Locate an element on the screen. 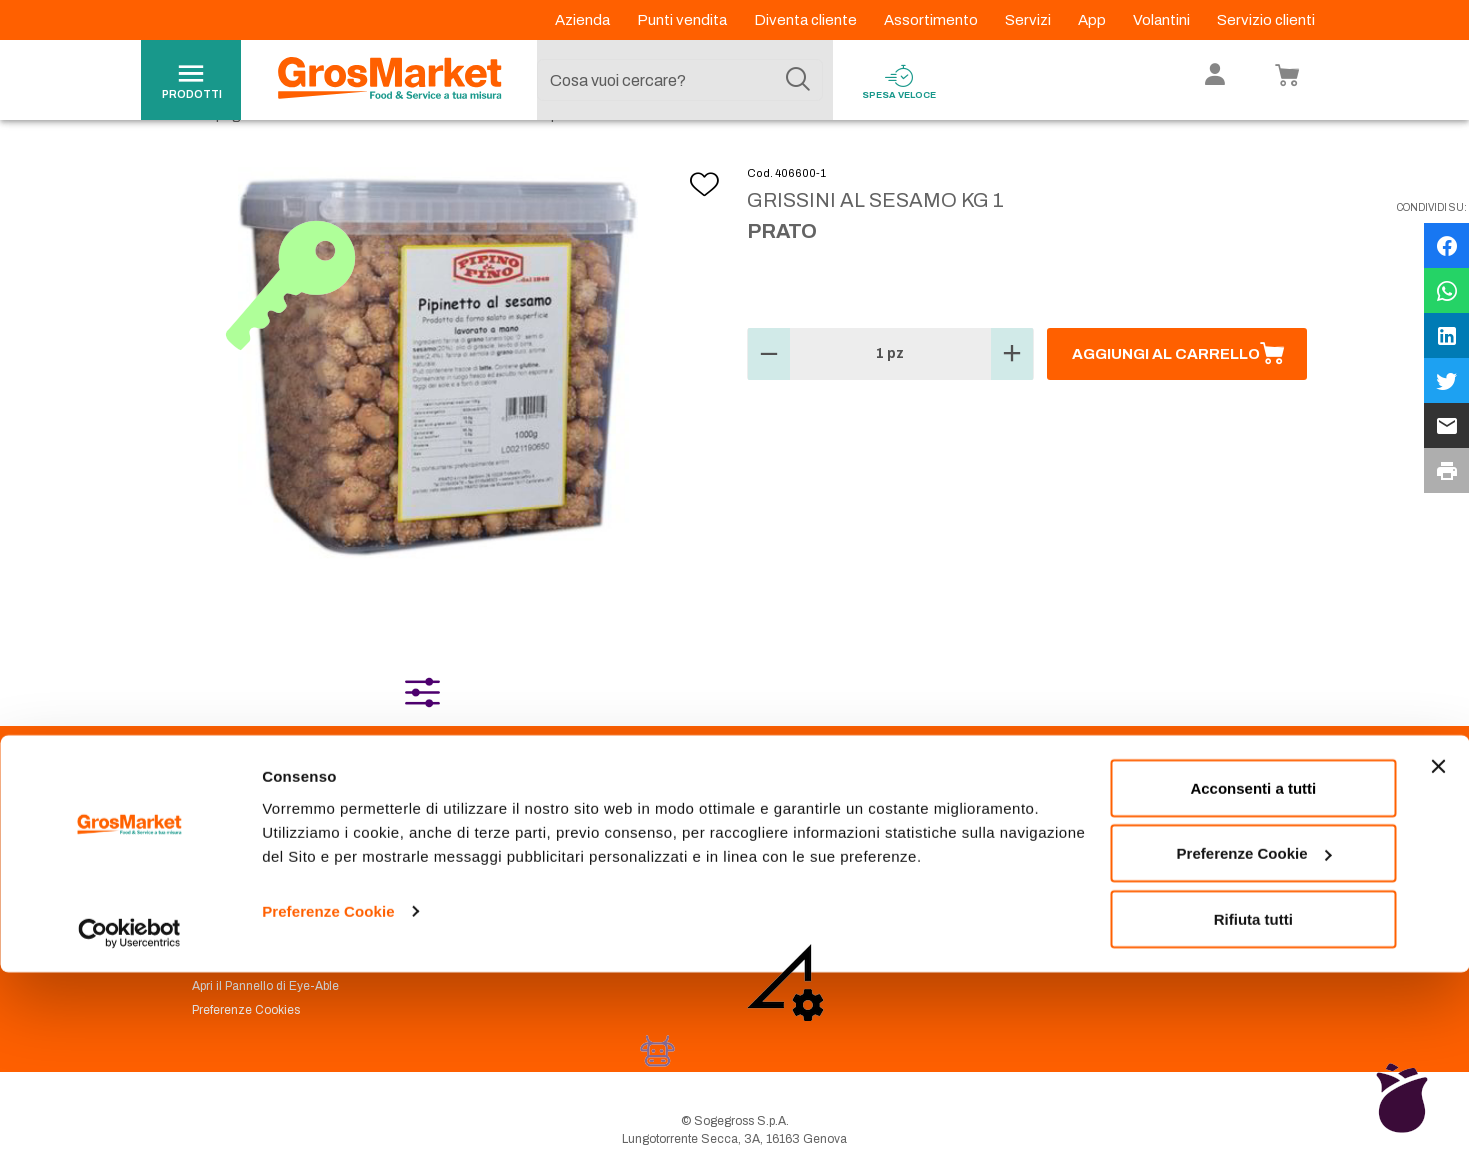 The width and height of the screenshot is (1469, 1151). configure data connection settings is located at coordinates (785, 982).